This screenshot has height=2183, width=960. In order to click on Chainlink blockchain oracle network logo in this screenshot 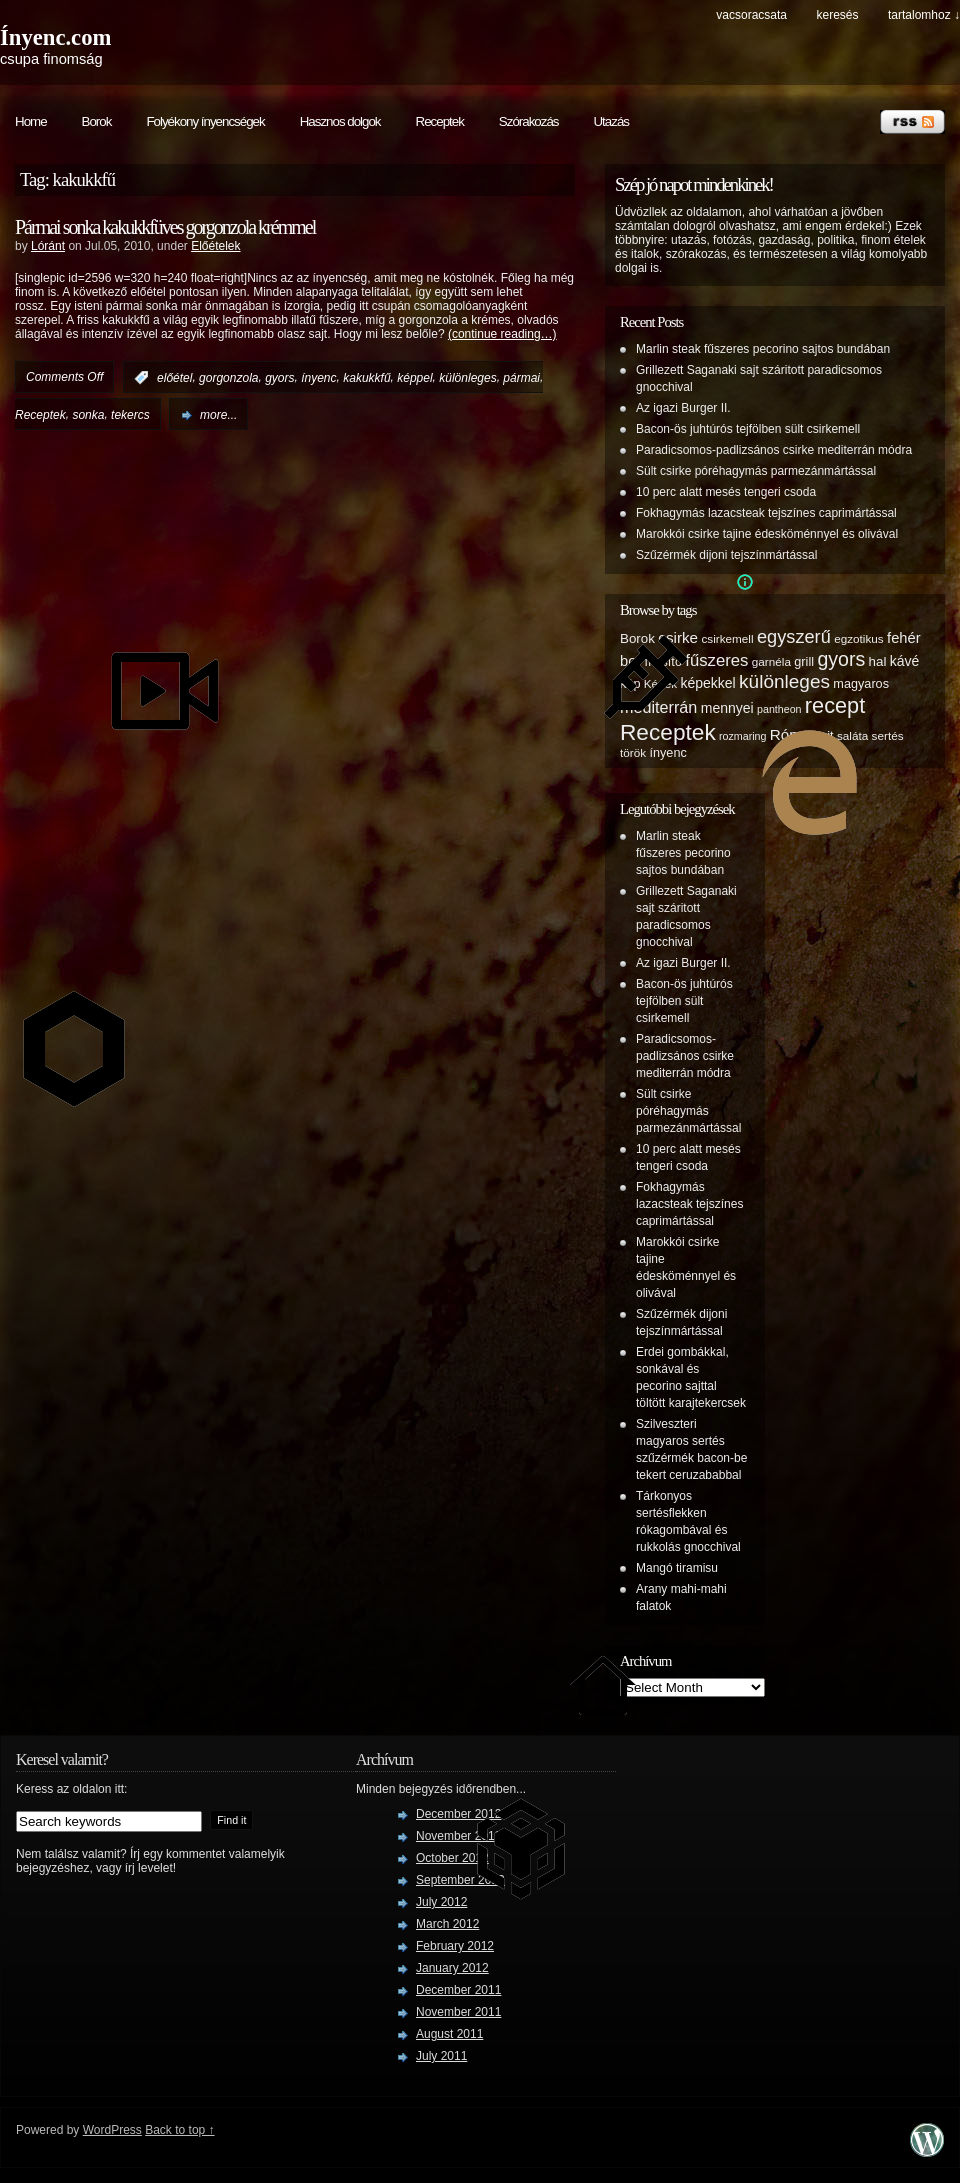, I will do `click(74, 1049)`.